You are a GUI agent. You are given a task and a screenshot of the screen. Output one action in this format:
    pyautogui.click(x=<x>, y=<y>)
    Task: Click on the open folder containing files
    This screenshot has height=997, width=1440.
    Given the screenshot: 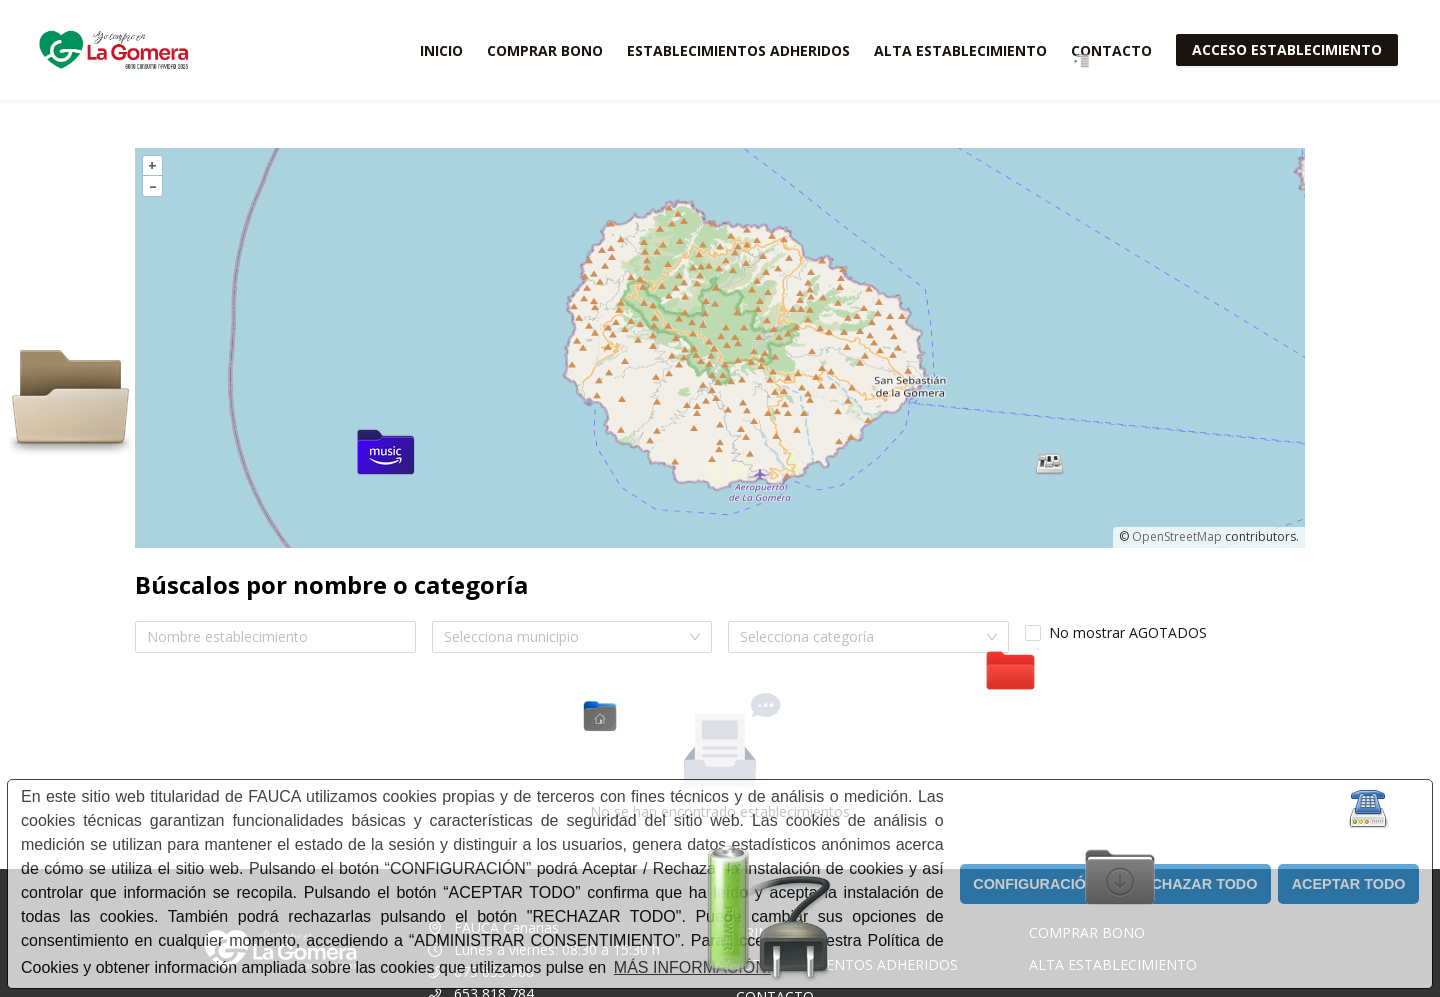 What is the action you would take?
    pyautogui.click(x=1010, y=670)
    